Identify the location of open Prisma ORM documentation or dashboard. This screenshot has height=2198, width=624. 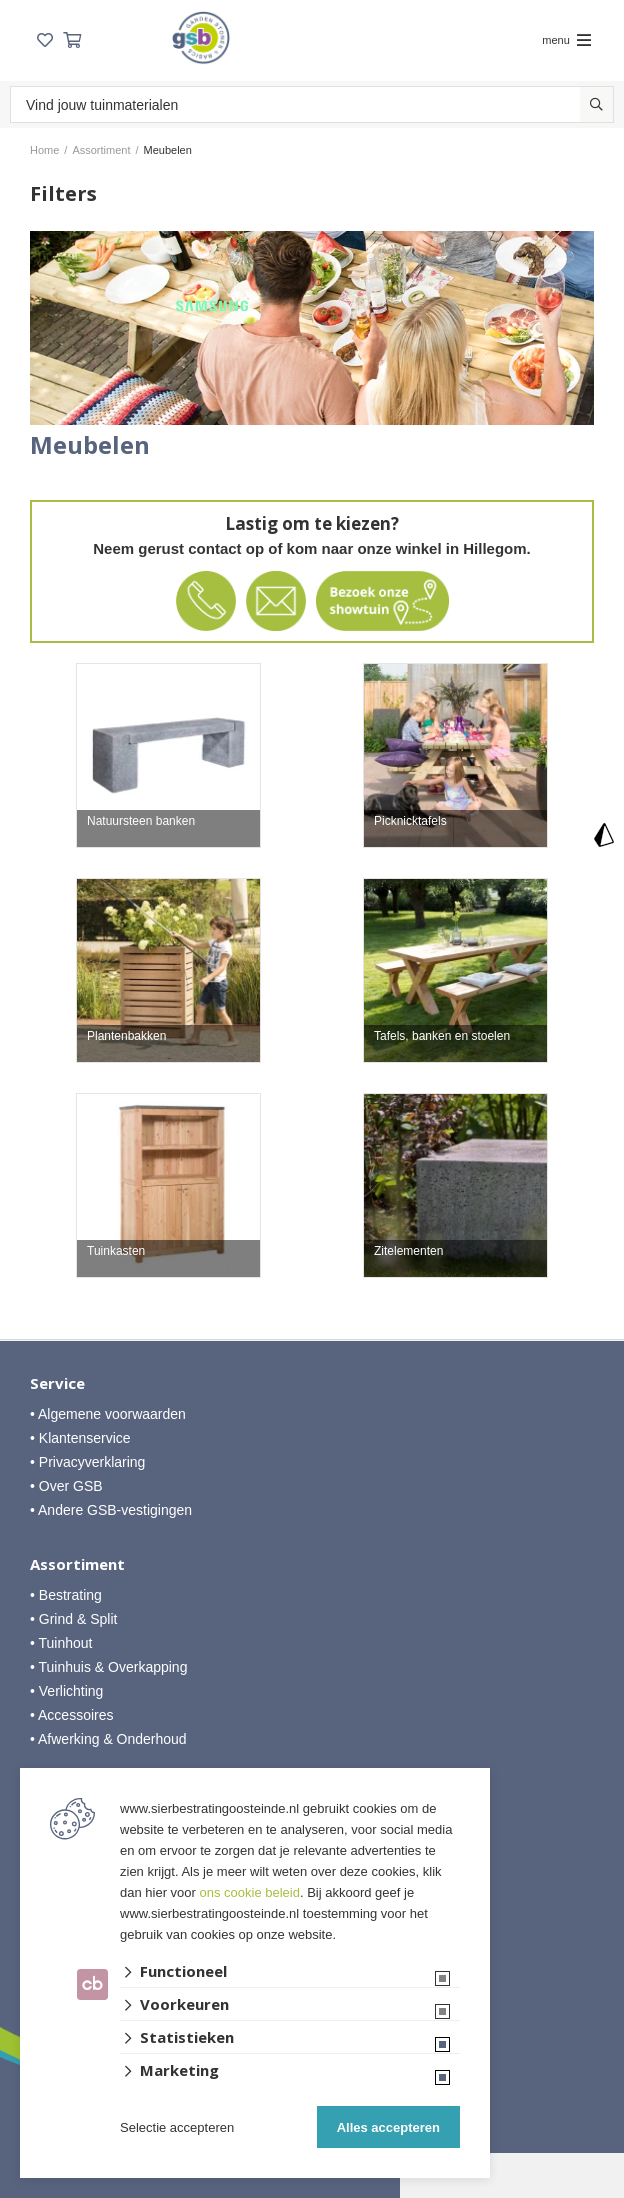
(604, 835).